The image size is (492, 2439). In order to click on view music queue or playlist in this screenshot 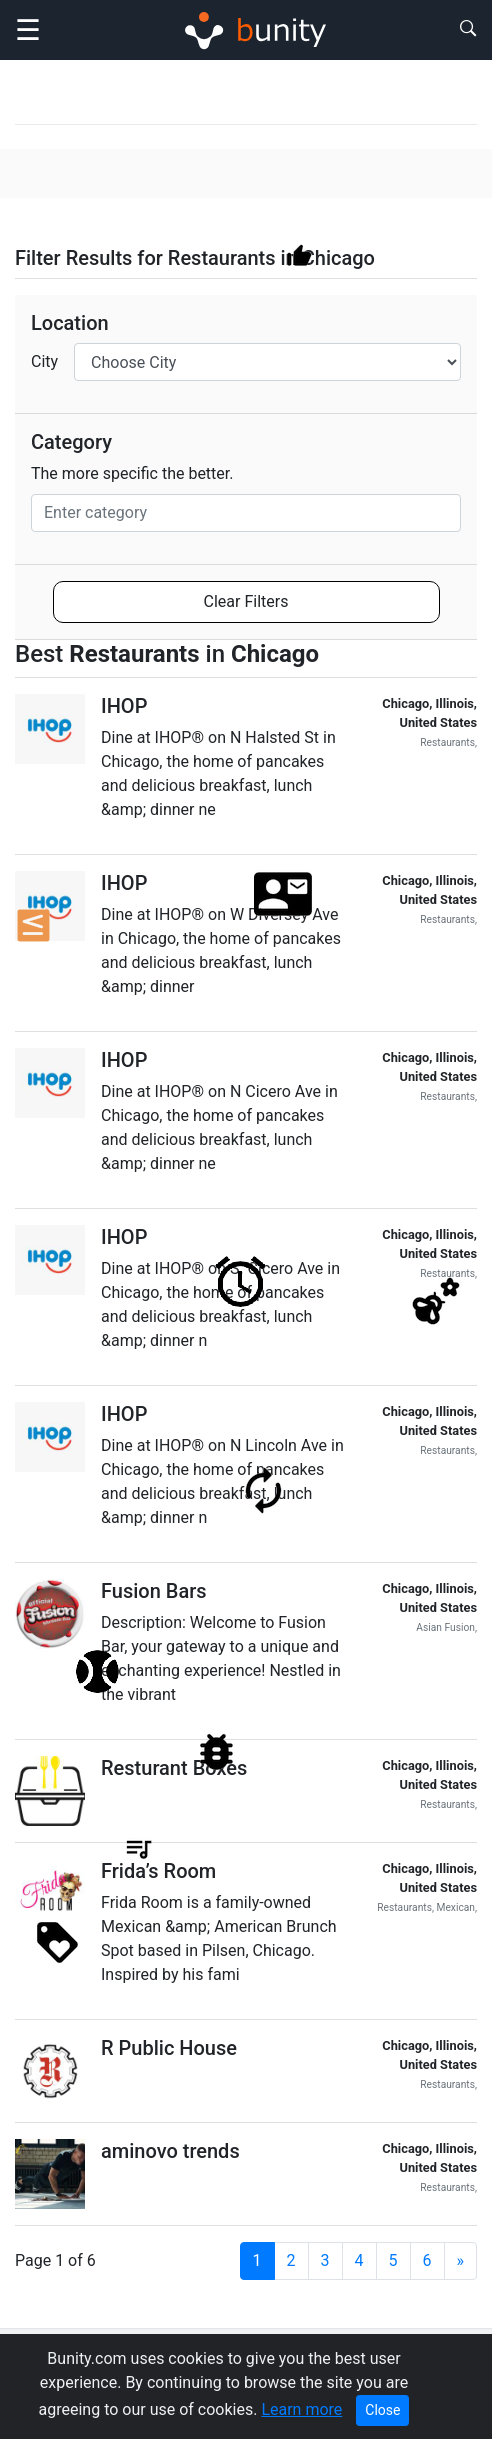, I will do `click(138, 1848)`.